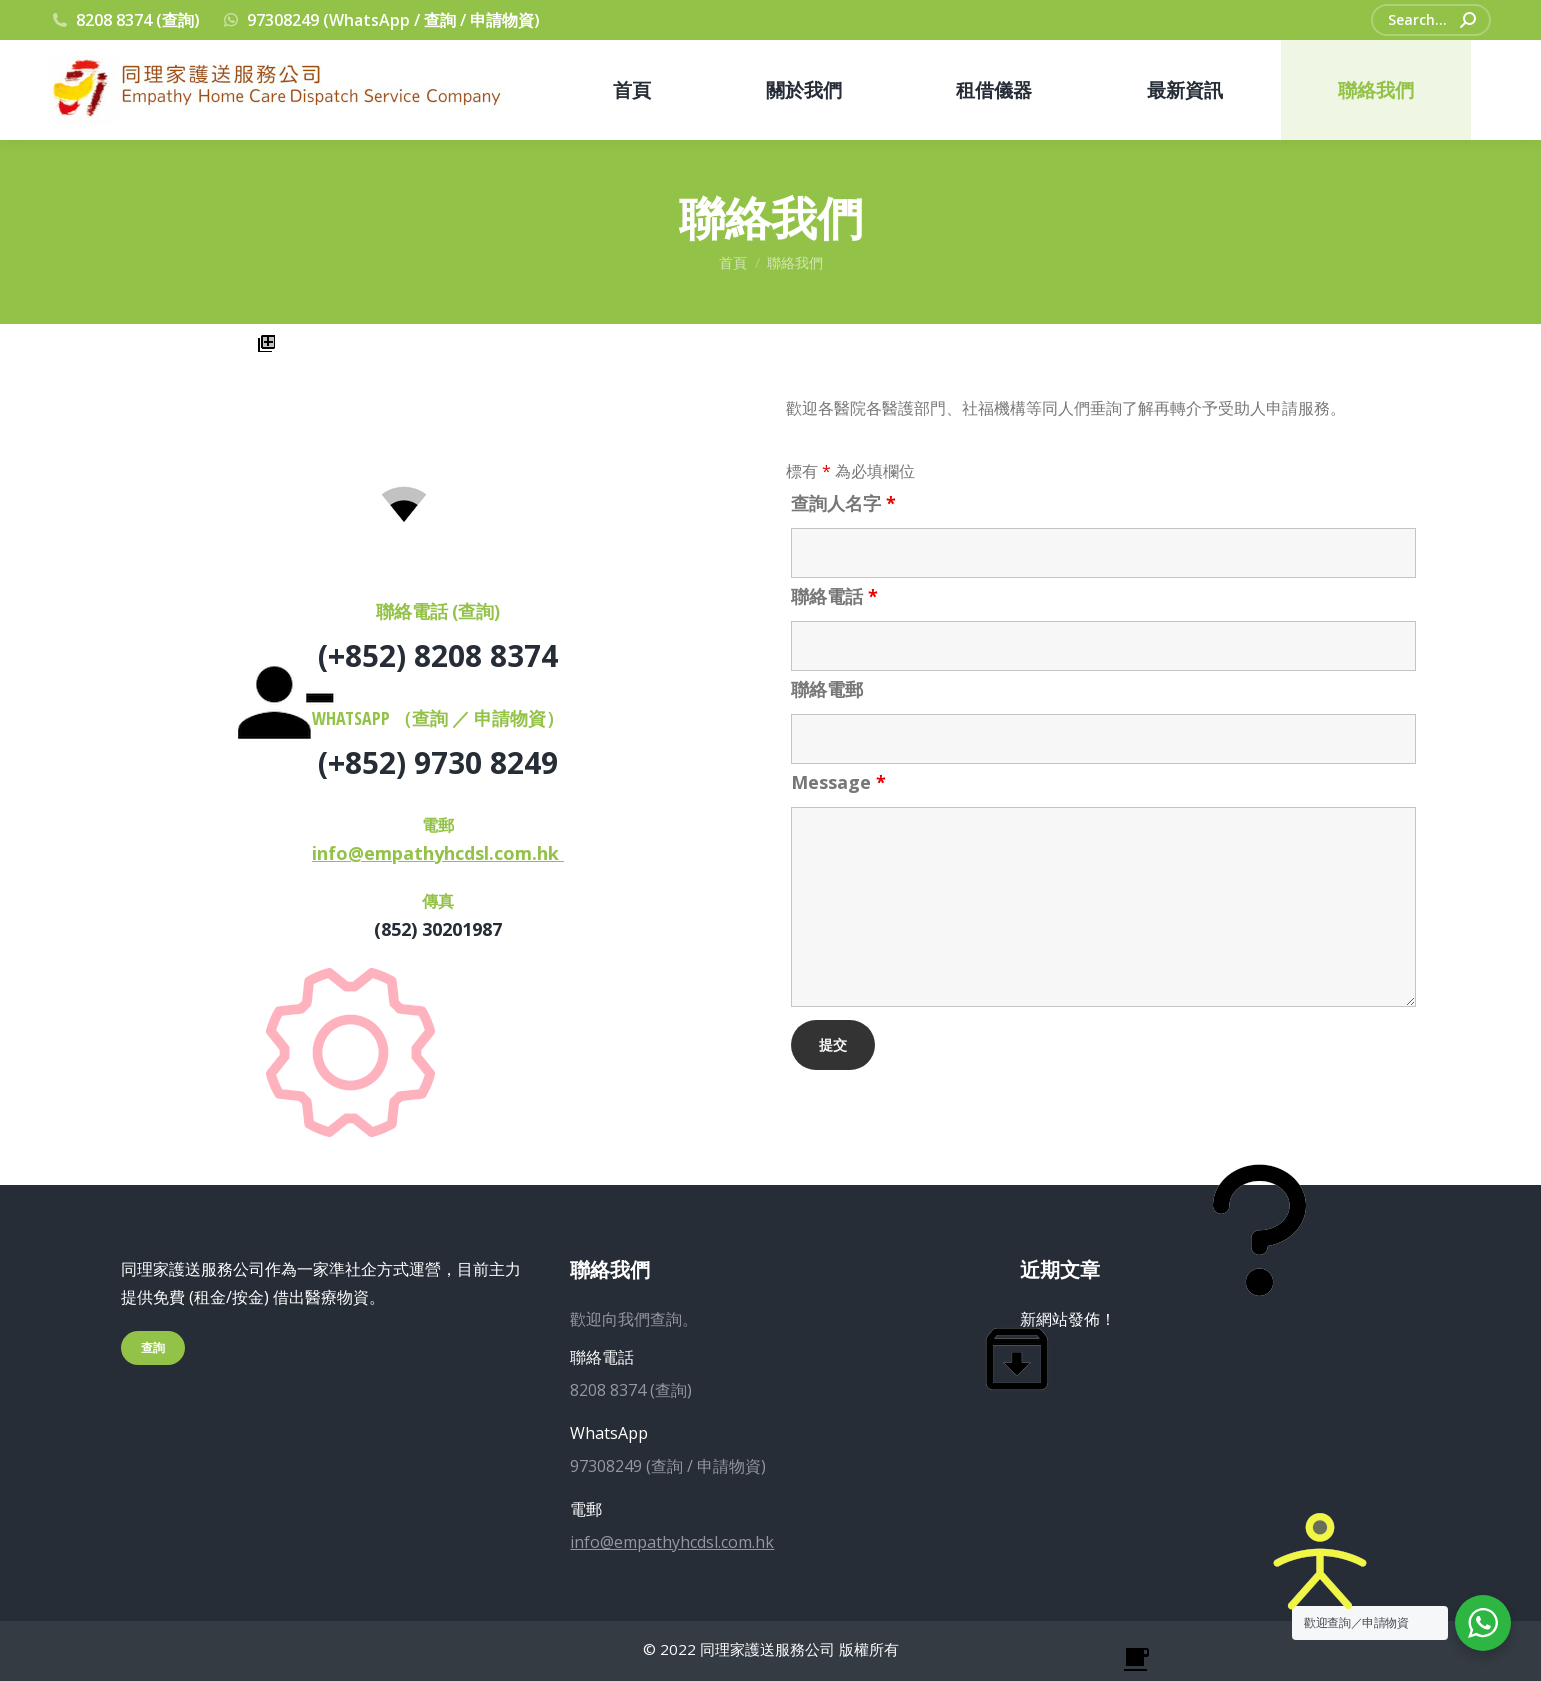  I want to click on add a new photo to your collection, so click(266, 343).